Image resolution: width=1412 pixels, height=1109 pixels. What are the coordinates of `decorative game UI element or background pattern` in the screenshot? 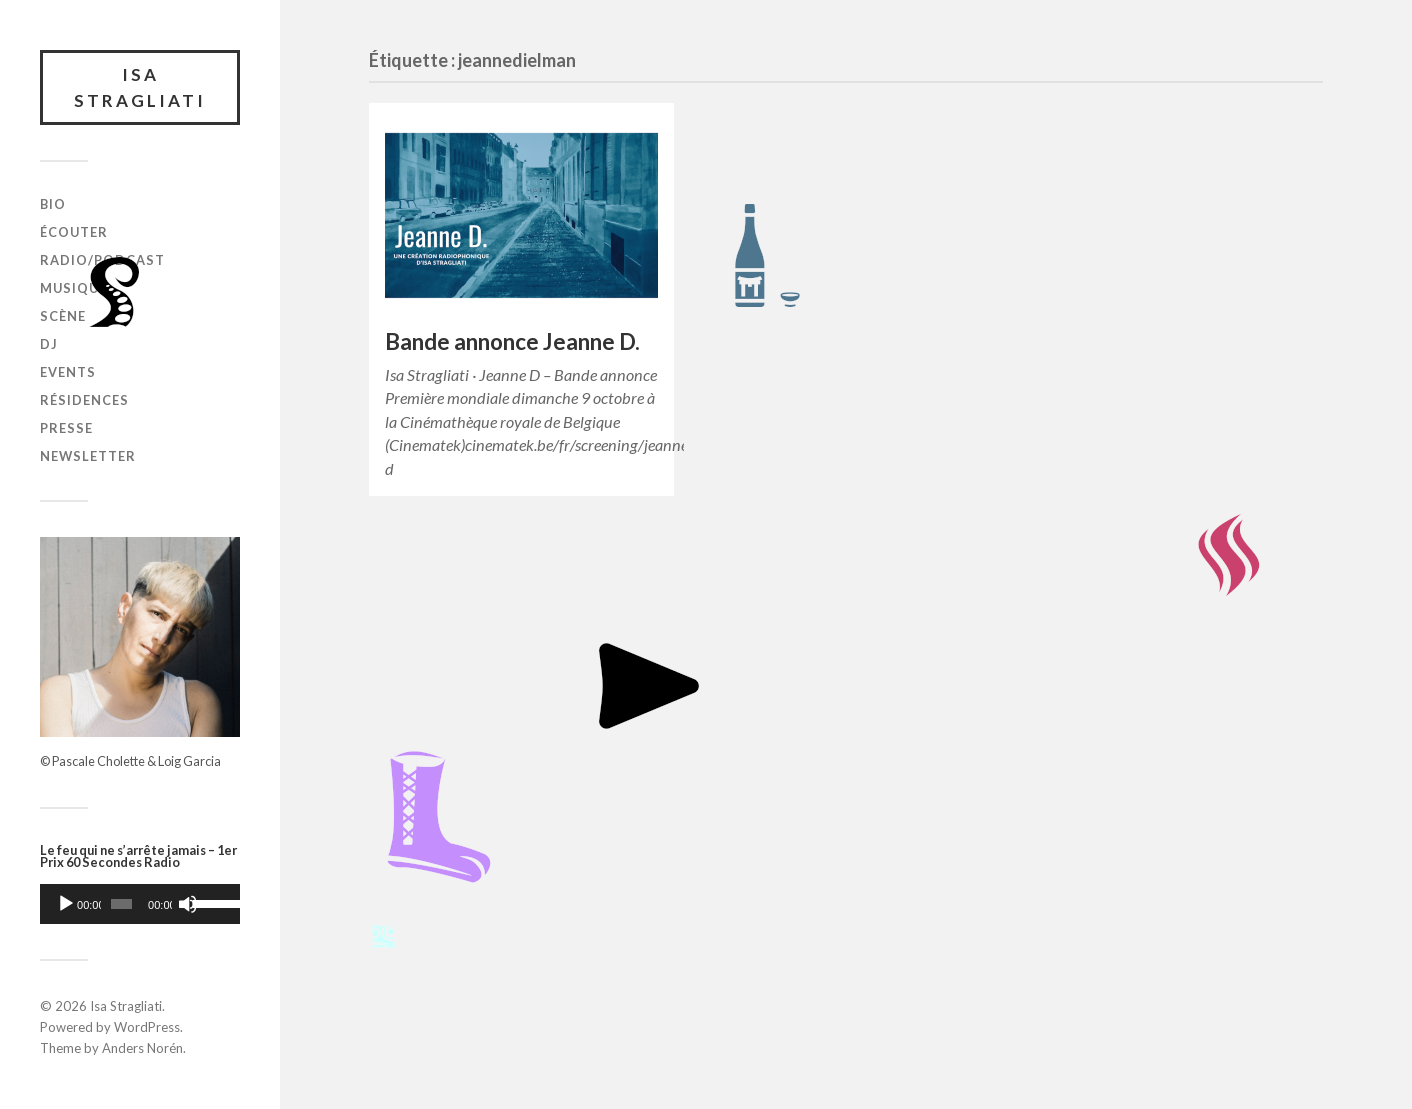 It's located at (383, 936).